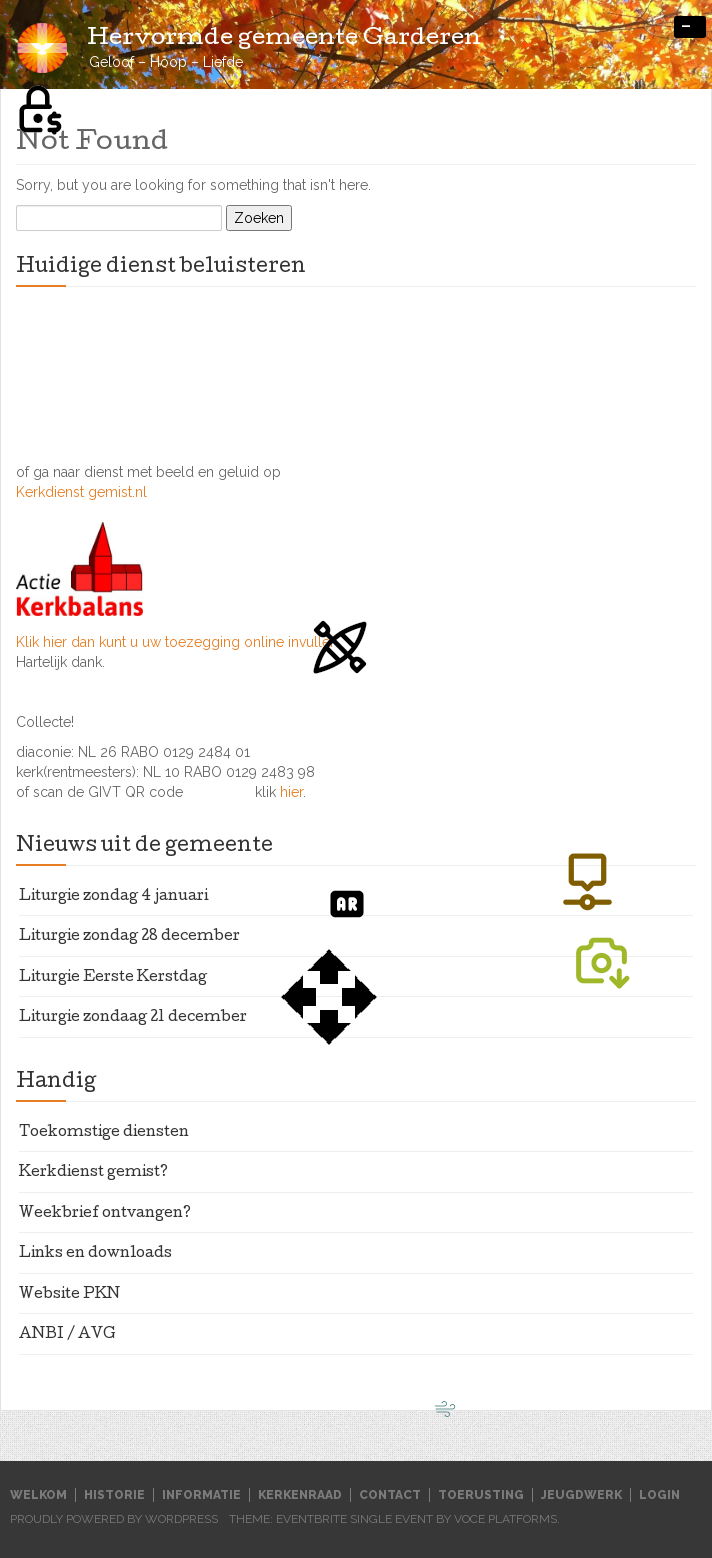 This screenshot has width=712, height=1558. I want to click on download a captured photo, so click(601, 960).